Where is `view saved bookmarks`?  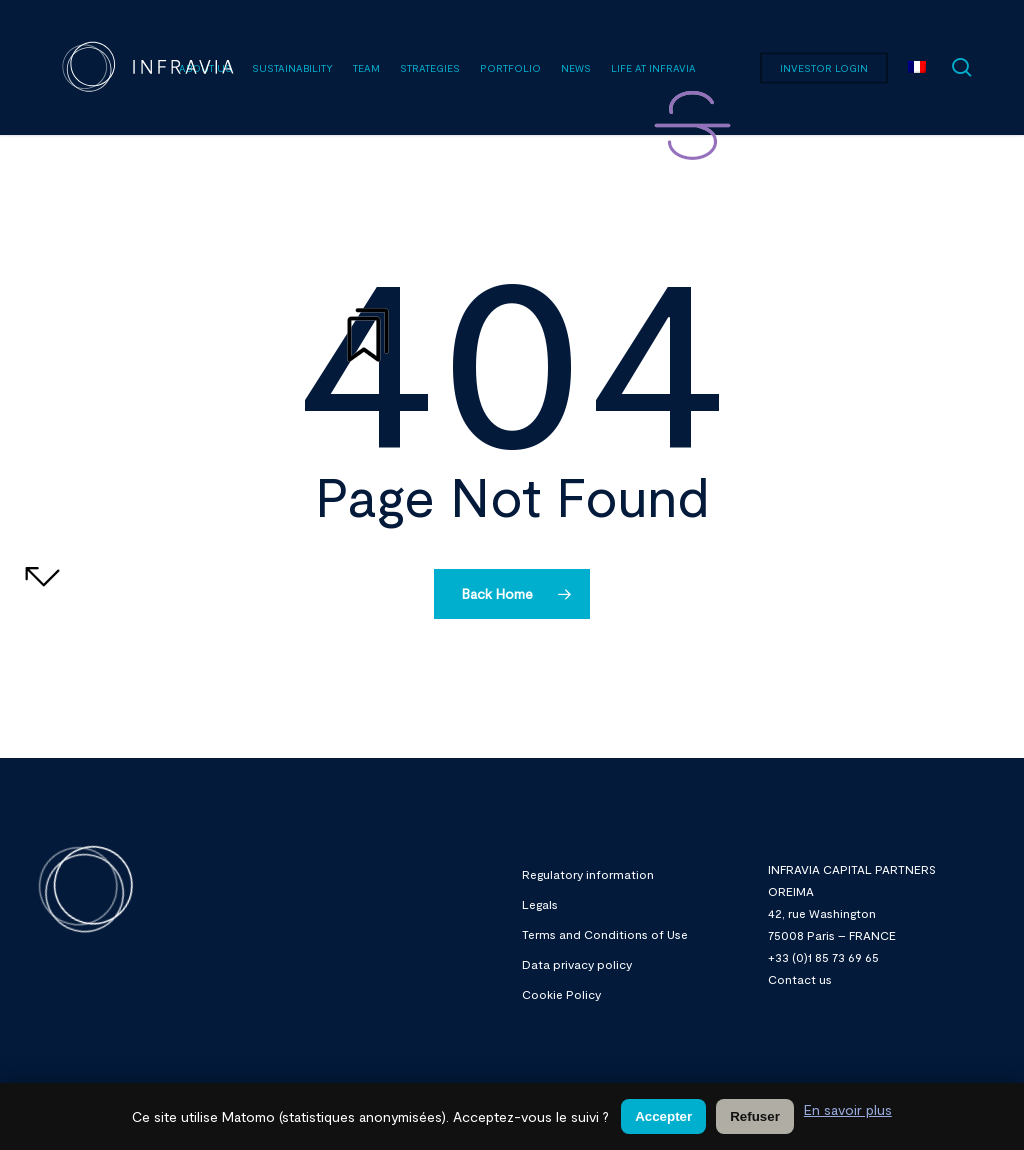 view saved bookmarks is located at coordinates (368, 335).